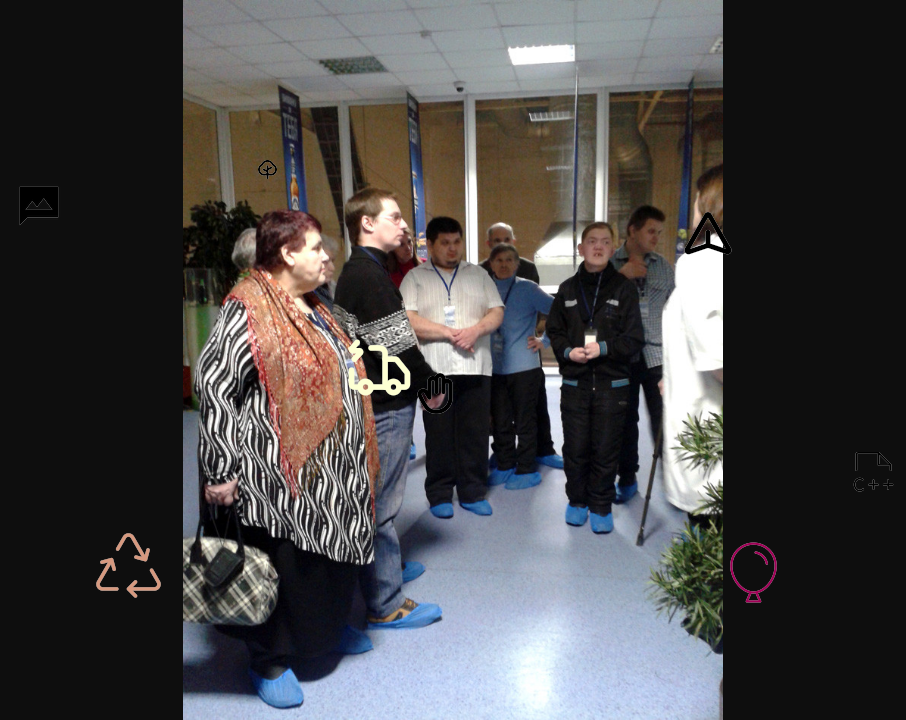 Image resolution: width=906 pixels, height=720 pixels. Describe the element at coordinates (436, 393) in the screenshot. I see `stop or pause an action` at that location.